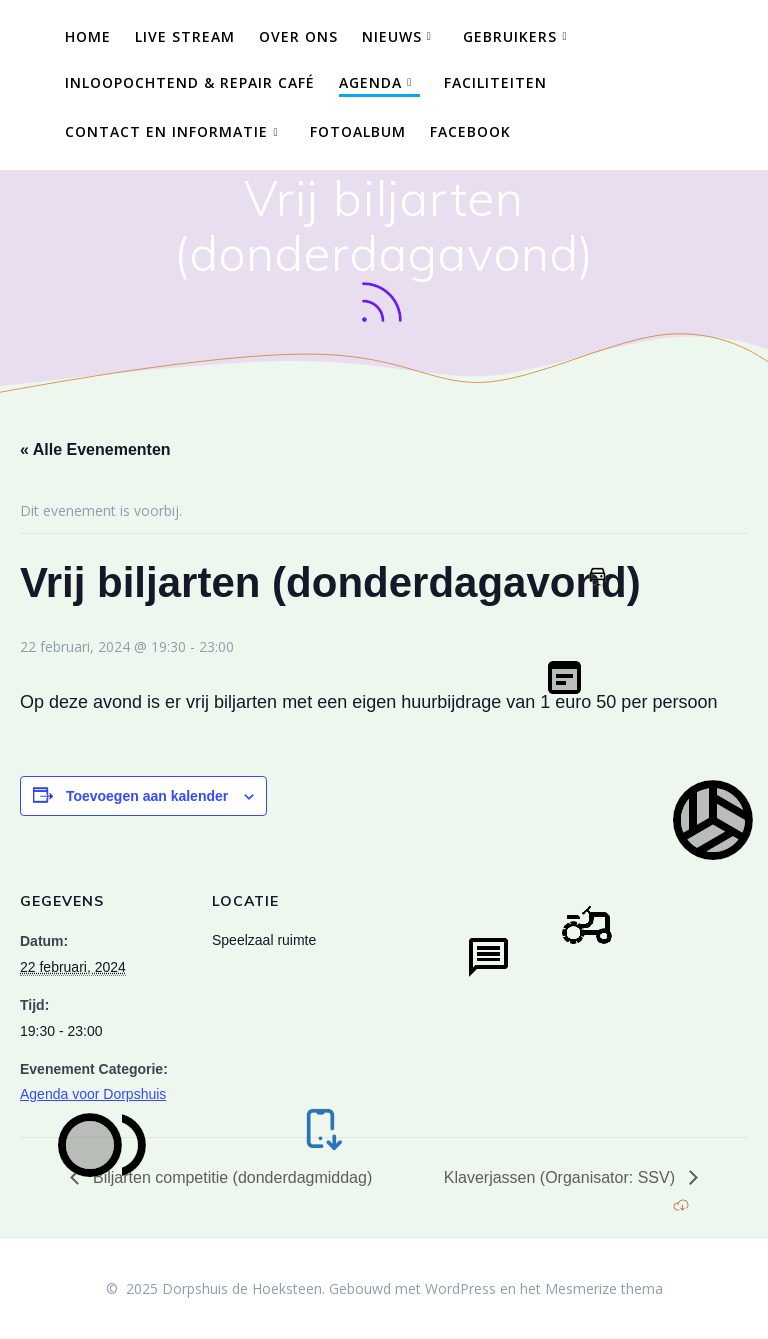 This screenshot has width=768, height=1339. I want to click on download to mobile device, so click(320, 1128).